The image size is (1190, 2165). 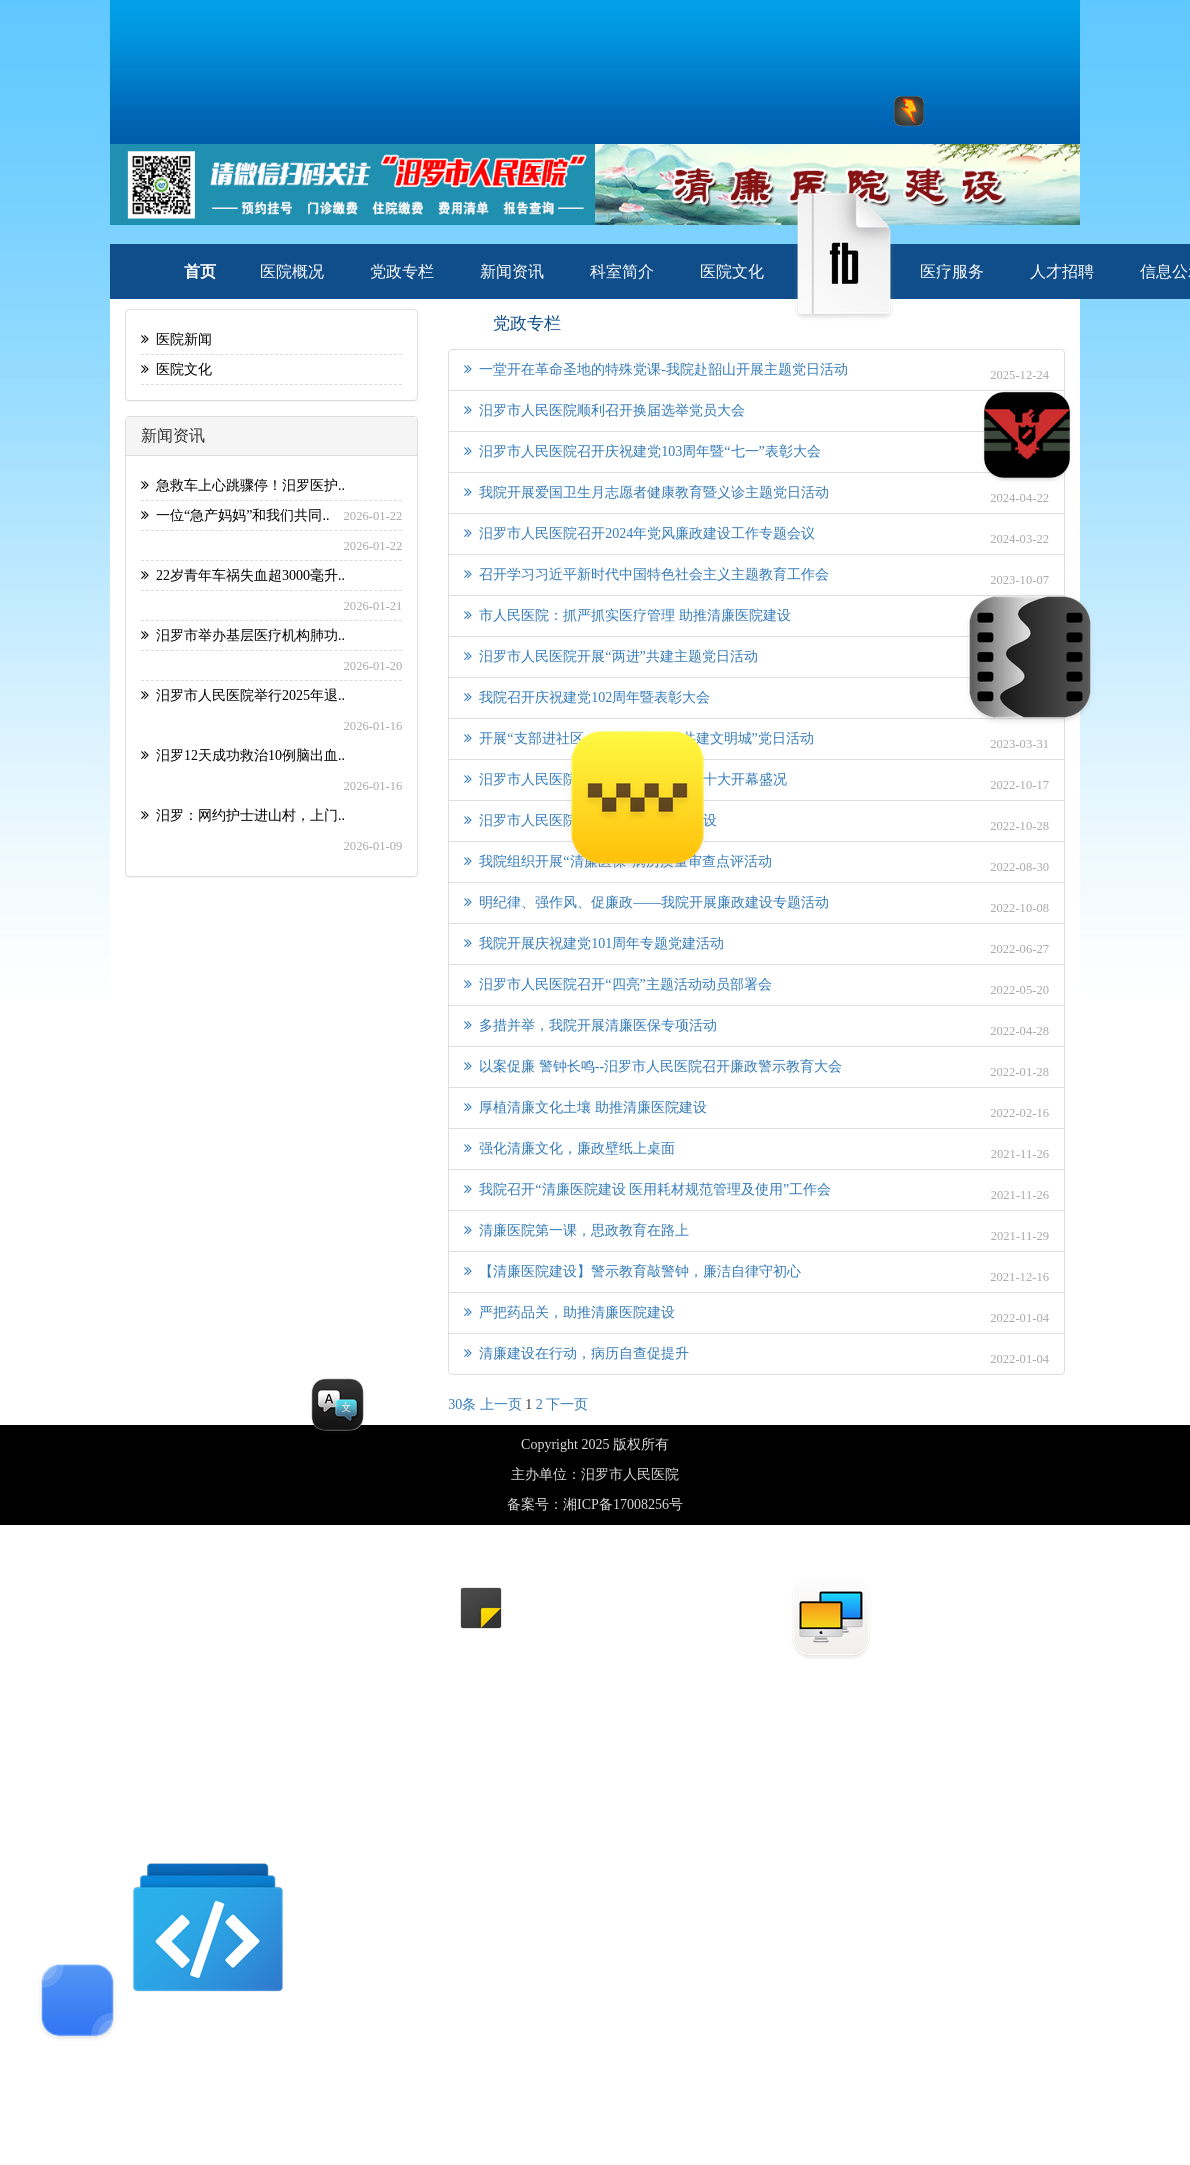 What do you see at coordinates (637, 797) in the screenshot?
I see `open taxi or ride-hailing app` at bounding box center [637, 797].